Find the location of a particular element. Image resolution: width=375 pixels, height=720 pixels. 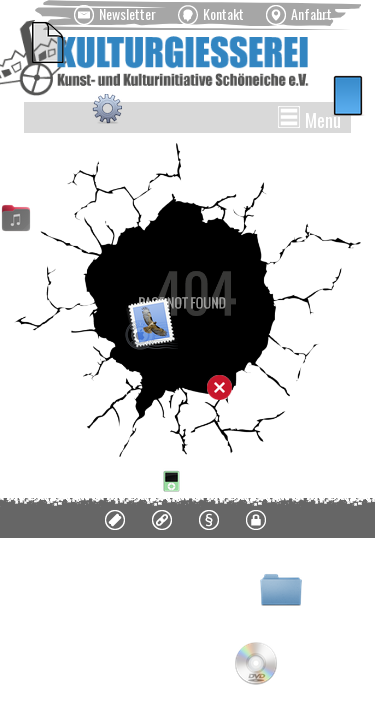

cancel or stop the current action is located at coordinates (219, 387).